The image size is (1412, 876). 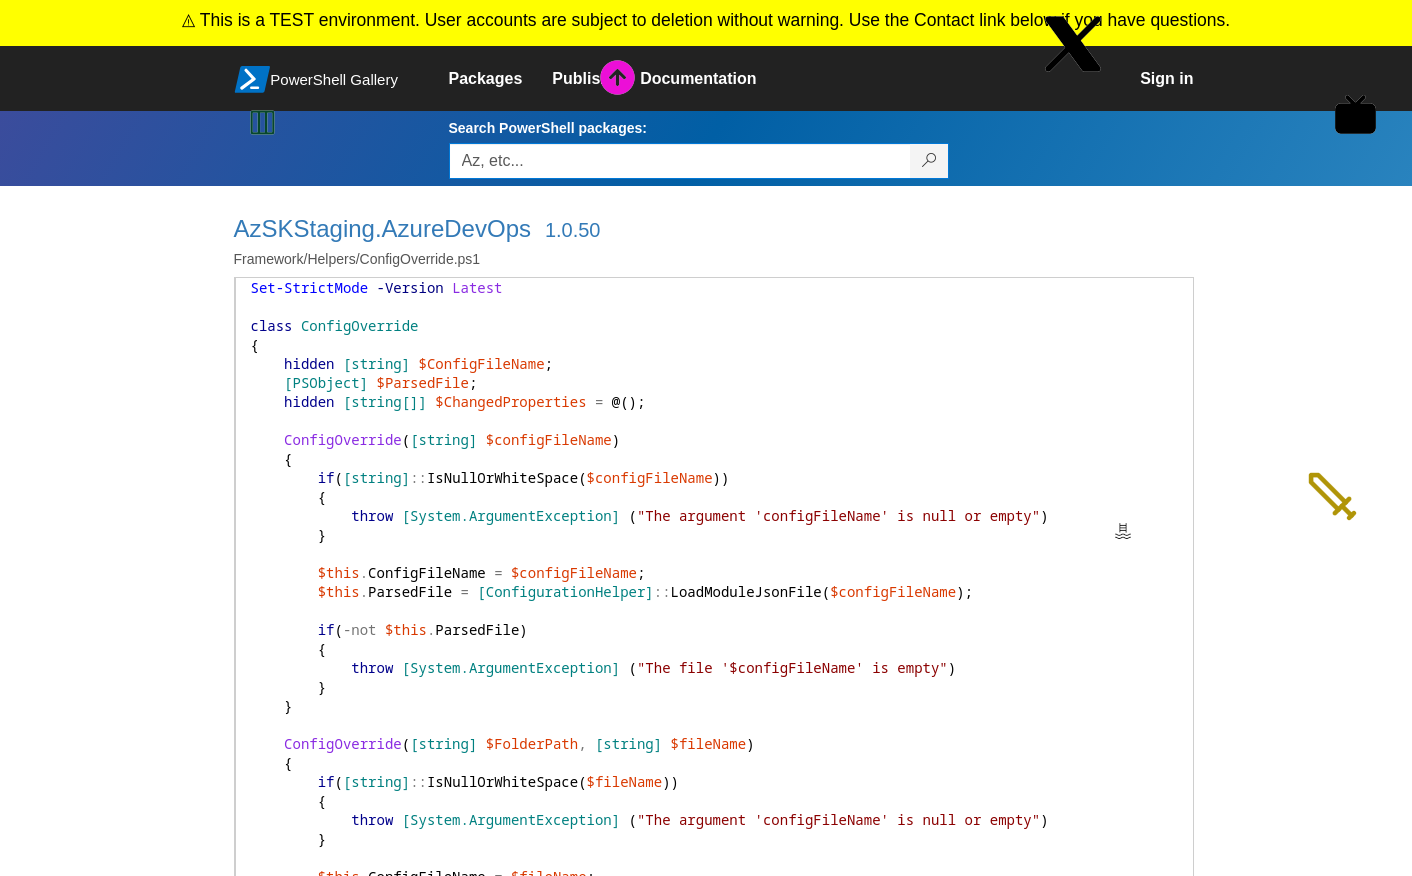 I want to click on share to X (formerly Twitter), so click(x=1073, y=44).